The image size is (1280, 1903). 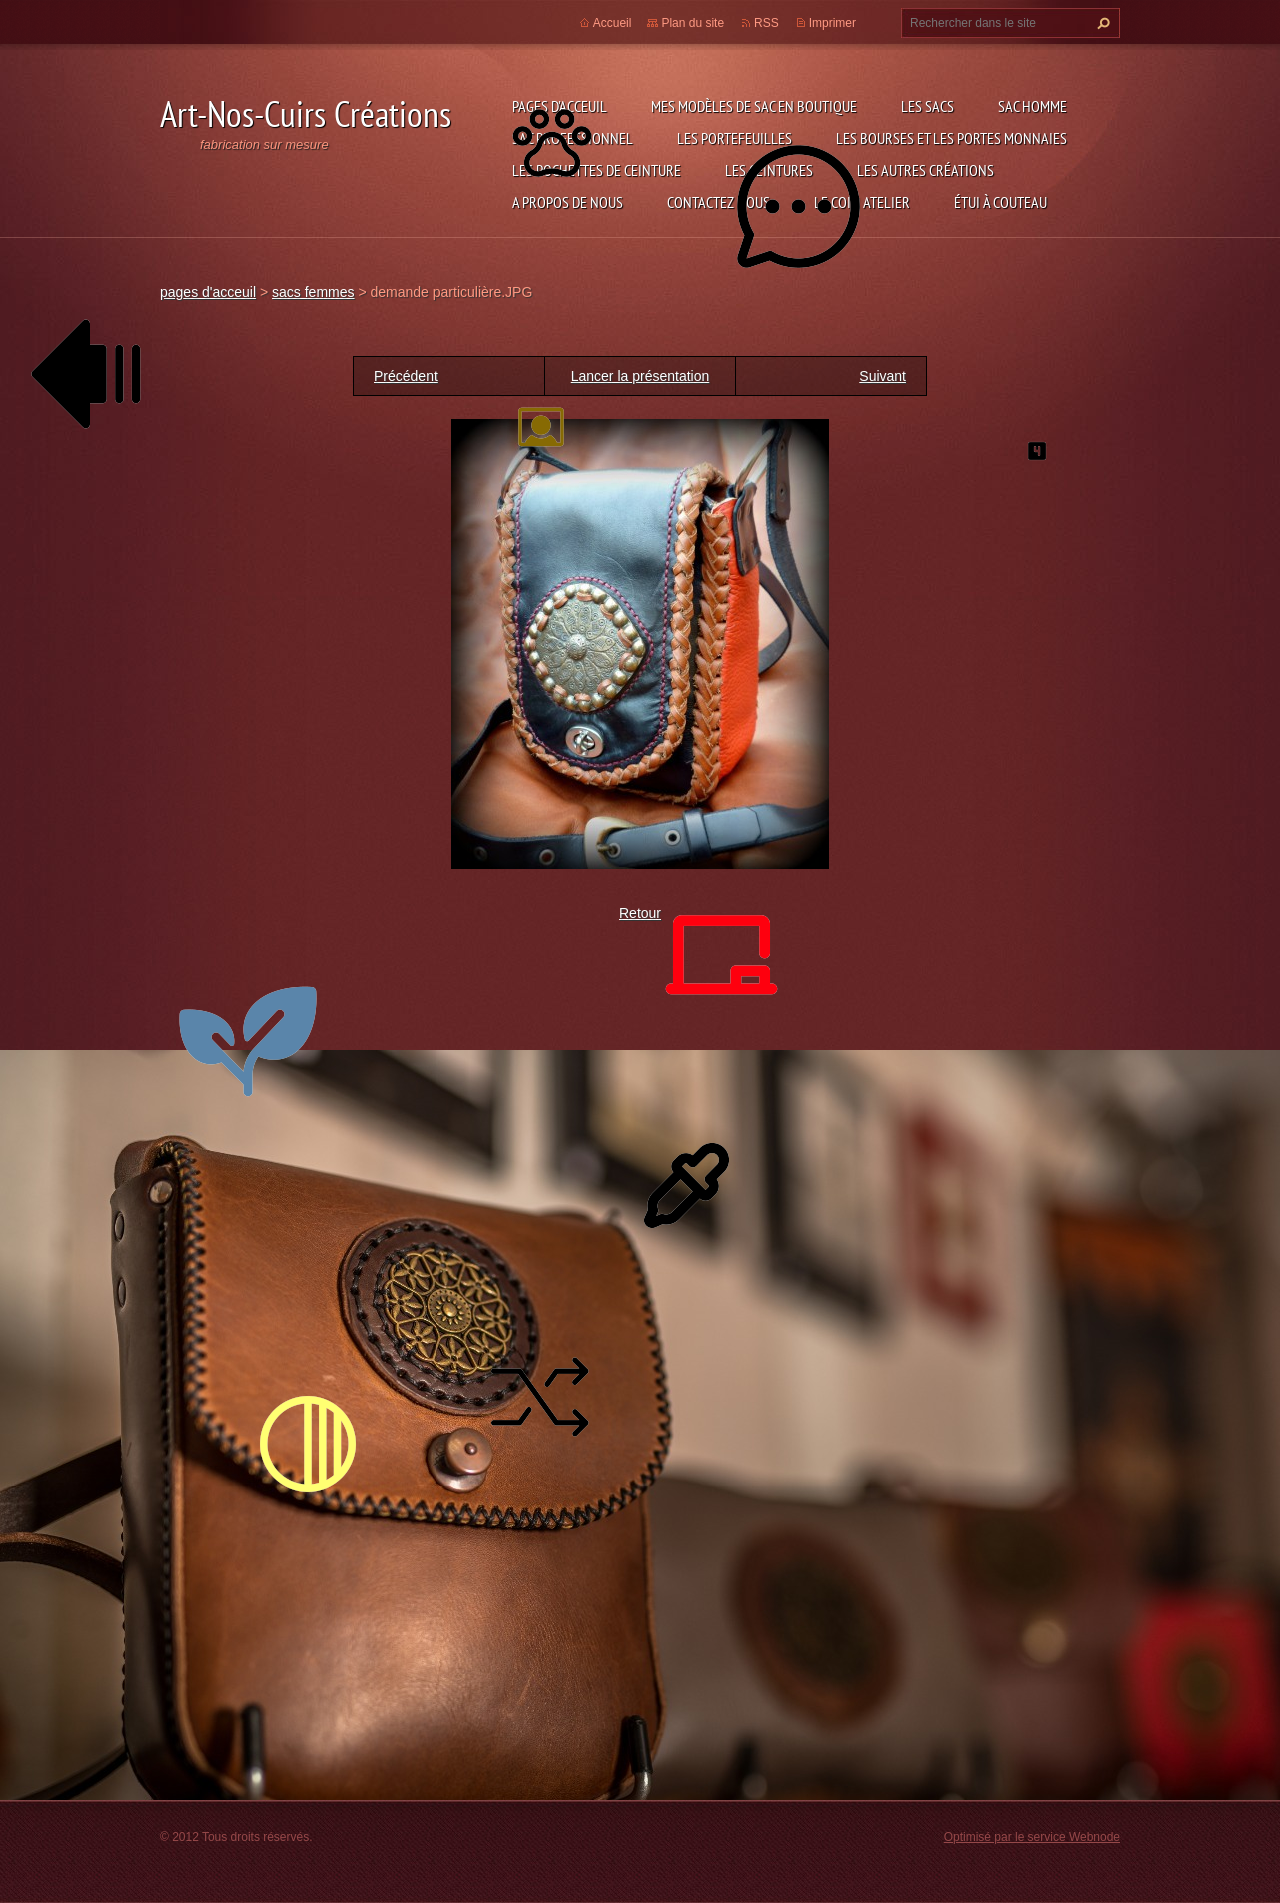 What do you see at coordinates (798, 206) in the screenshot?
I see `open chat or messaging` at bounding box center [798, 206].